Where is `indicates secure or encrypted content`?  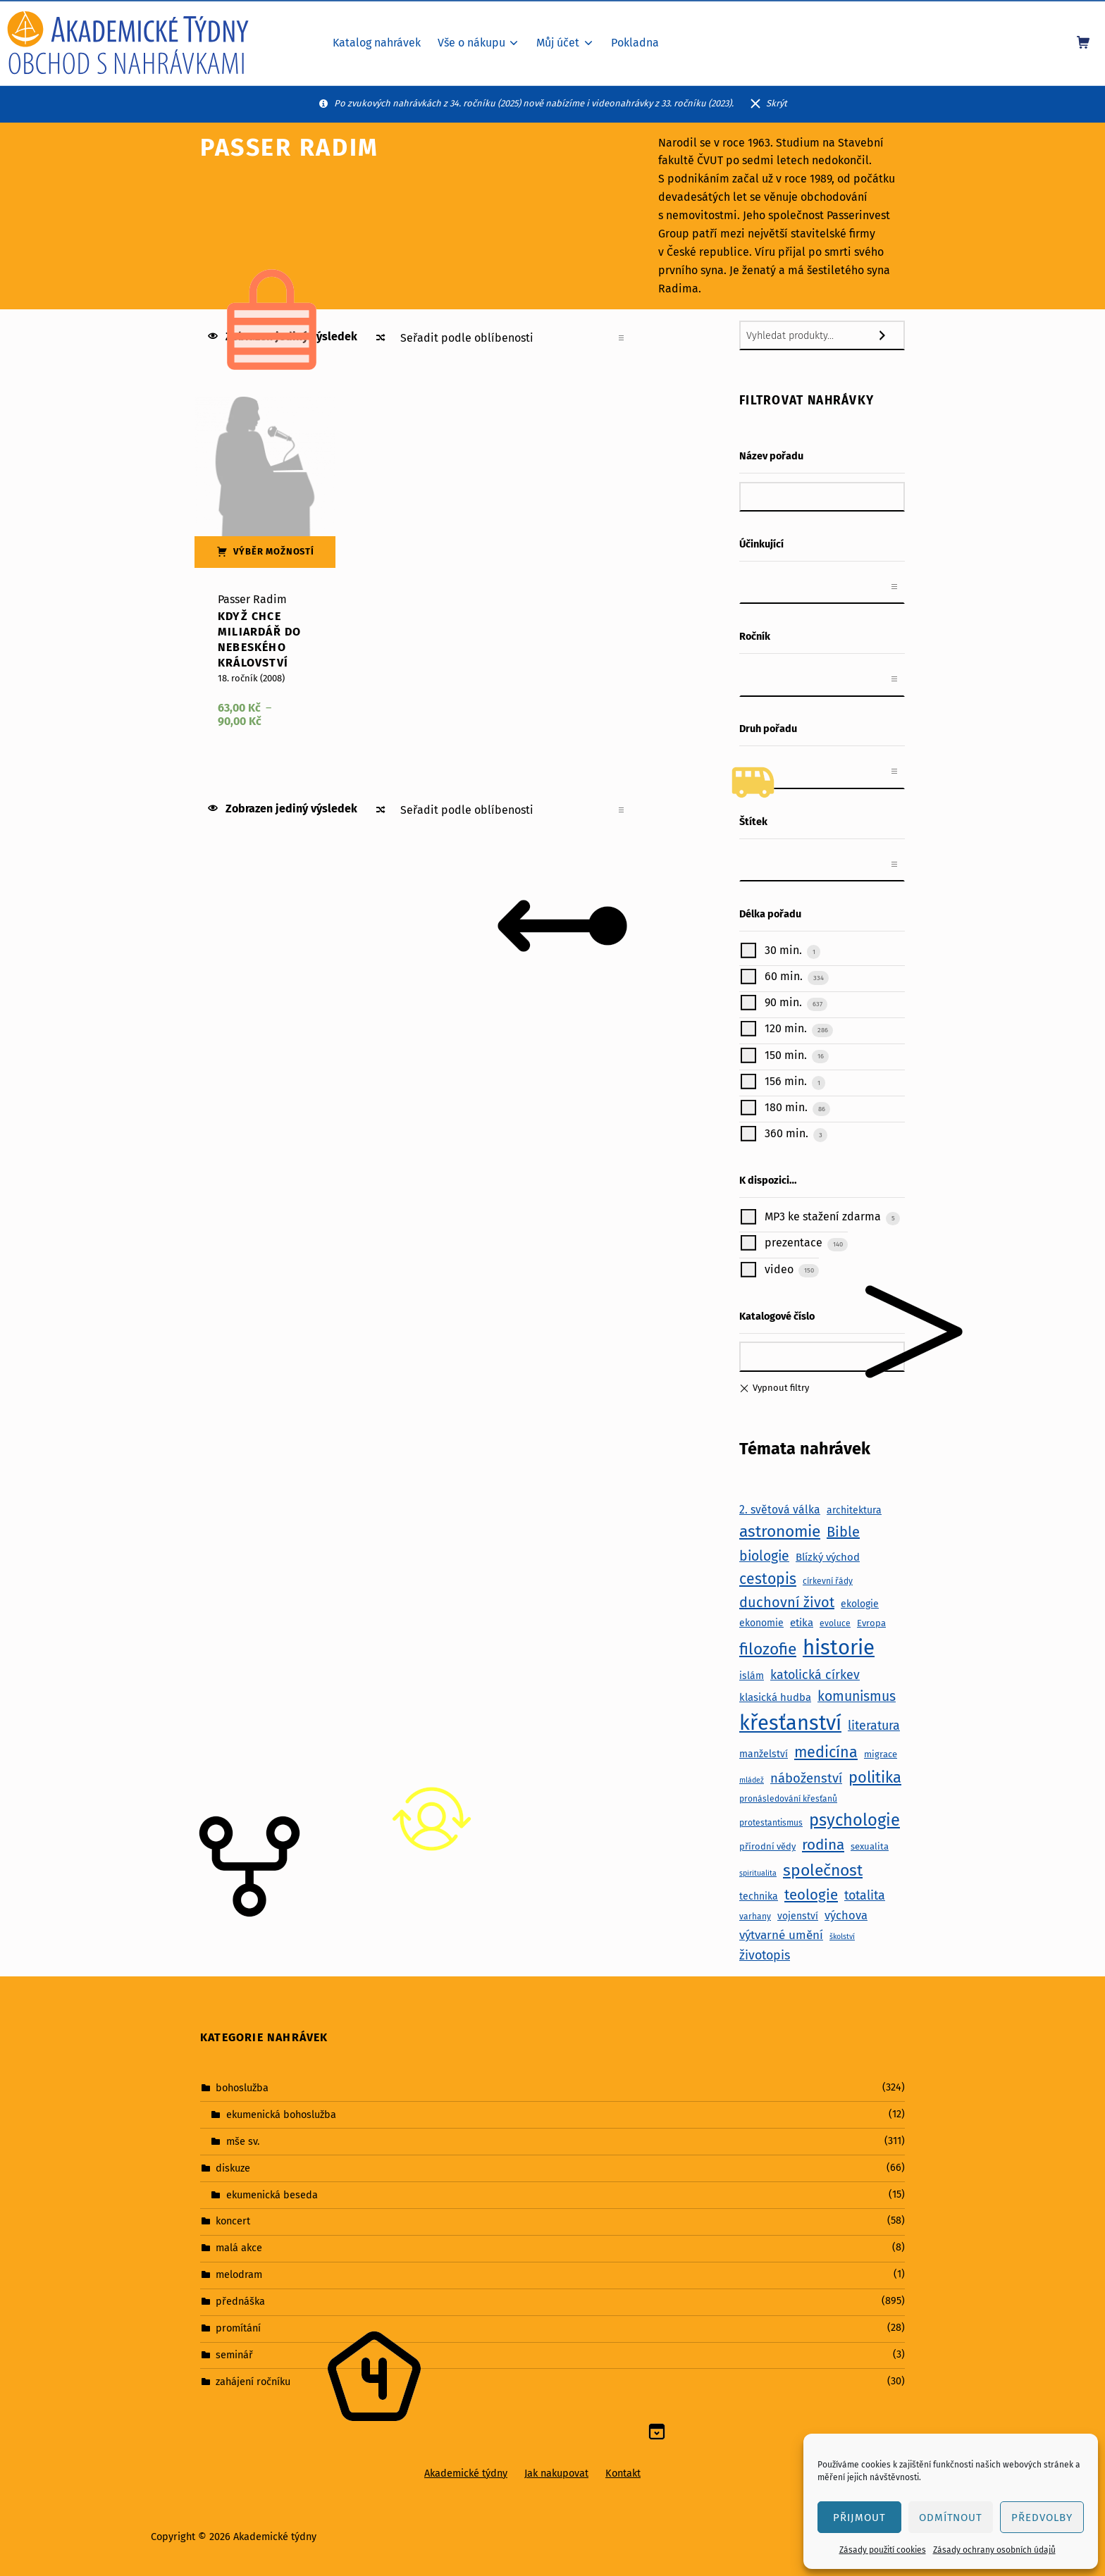
indicates secure or encrypted content is located at coordinates (271, 325).